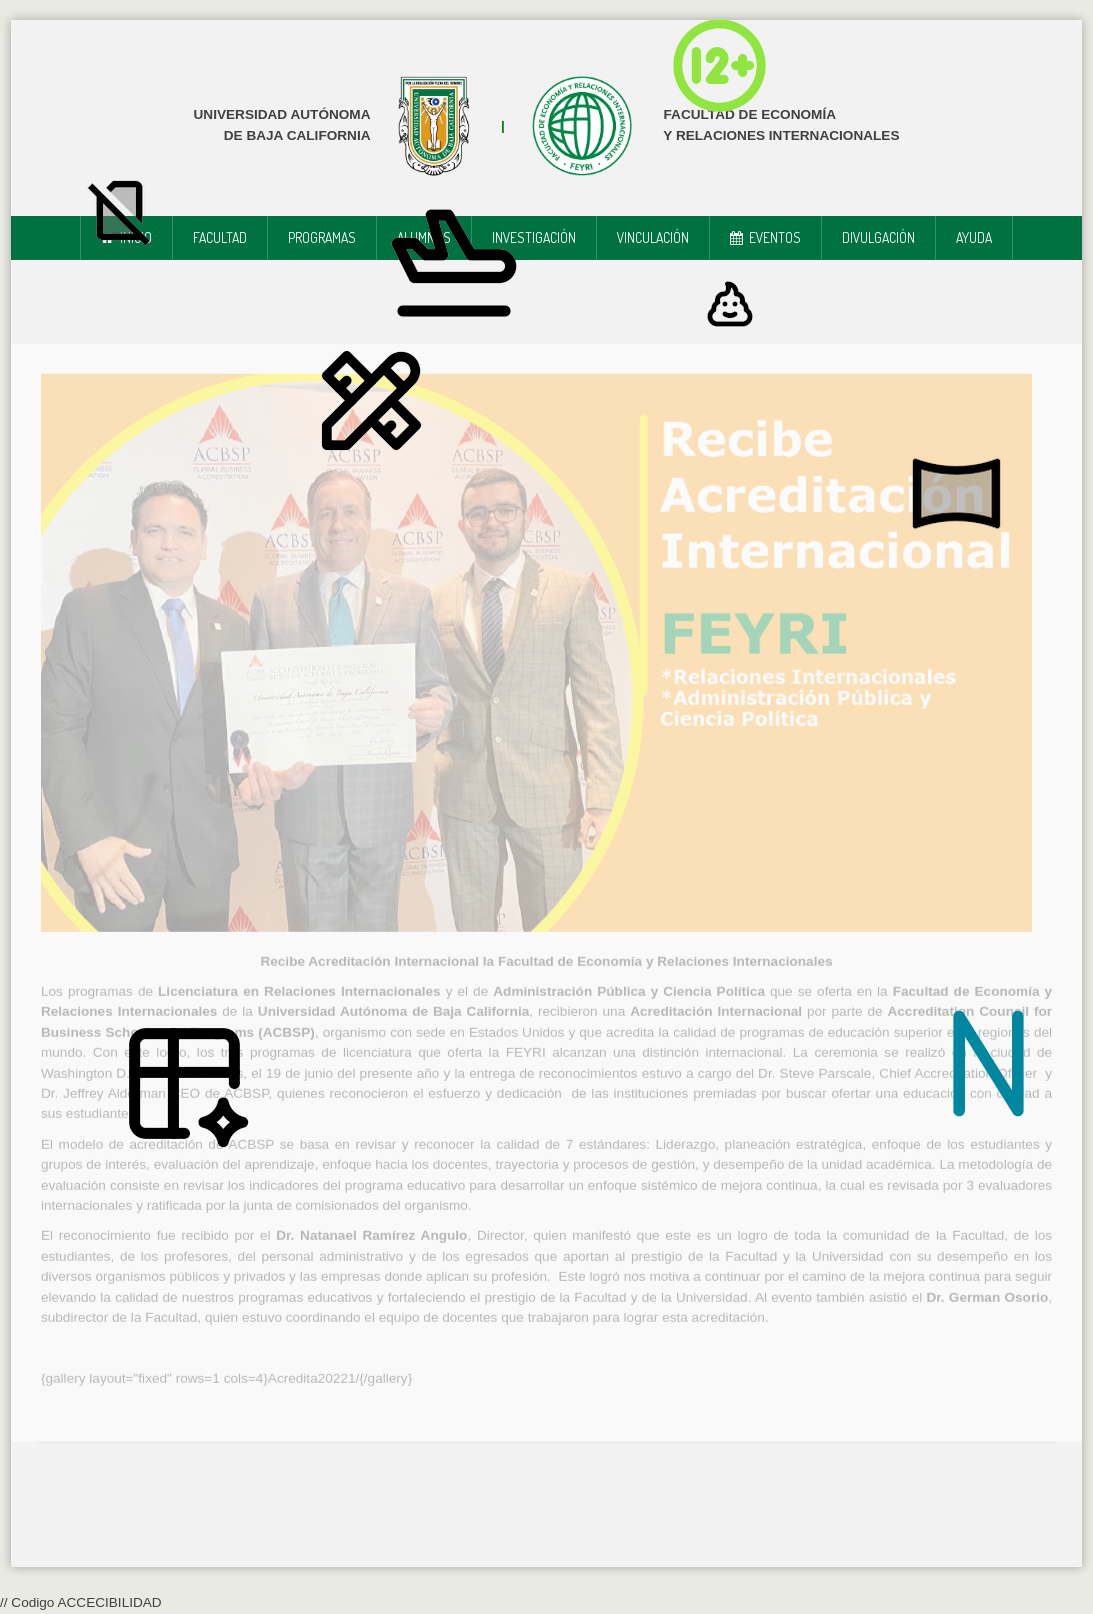  Describe the element at coordinates (988, 1063) in the screenshot. I see `indicates an item or option starting with the letter N` at that location.